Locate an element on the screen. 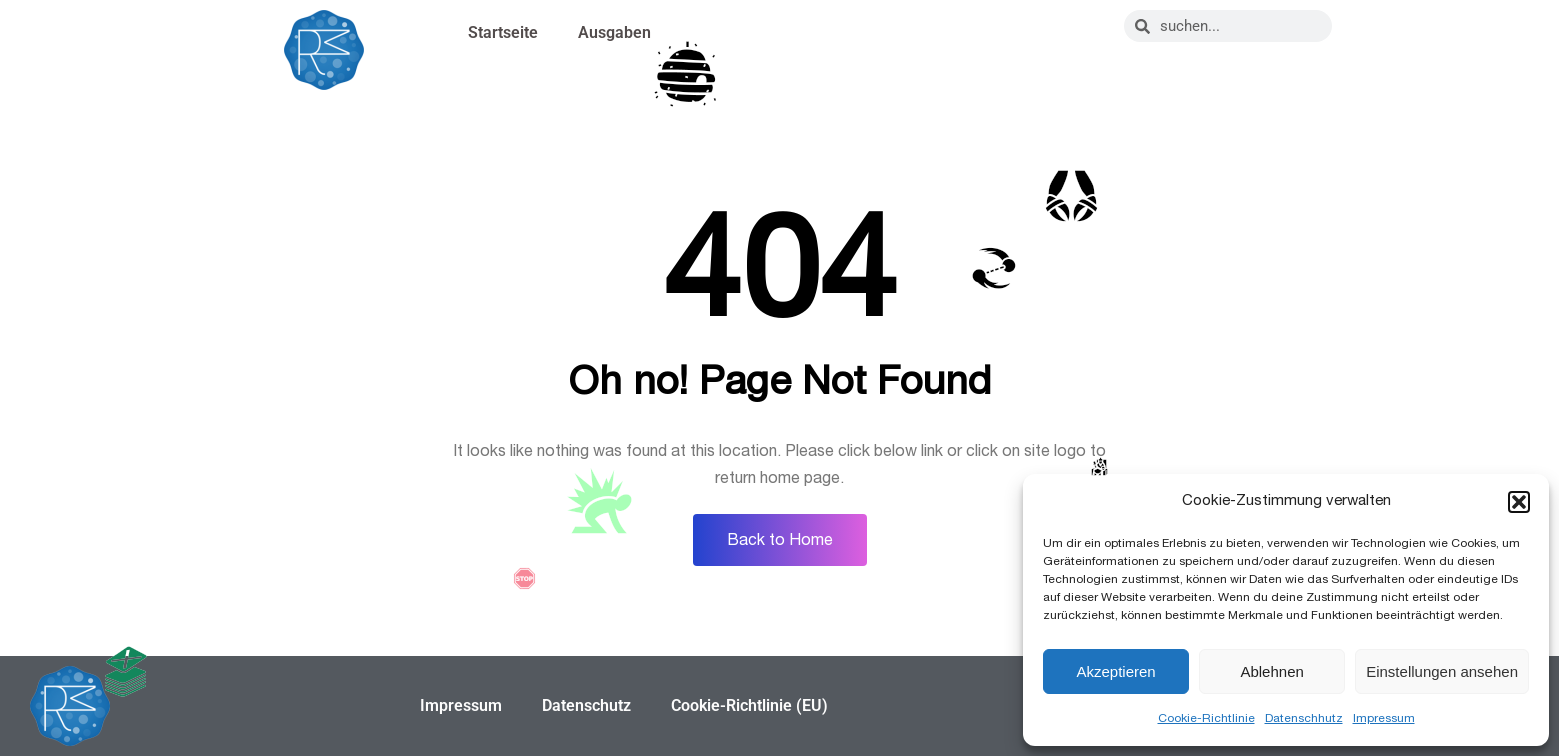 The height and width of the screenshot is (756, 1559). delete or remove a card from your deck is located at coordinates (126, 669).